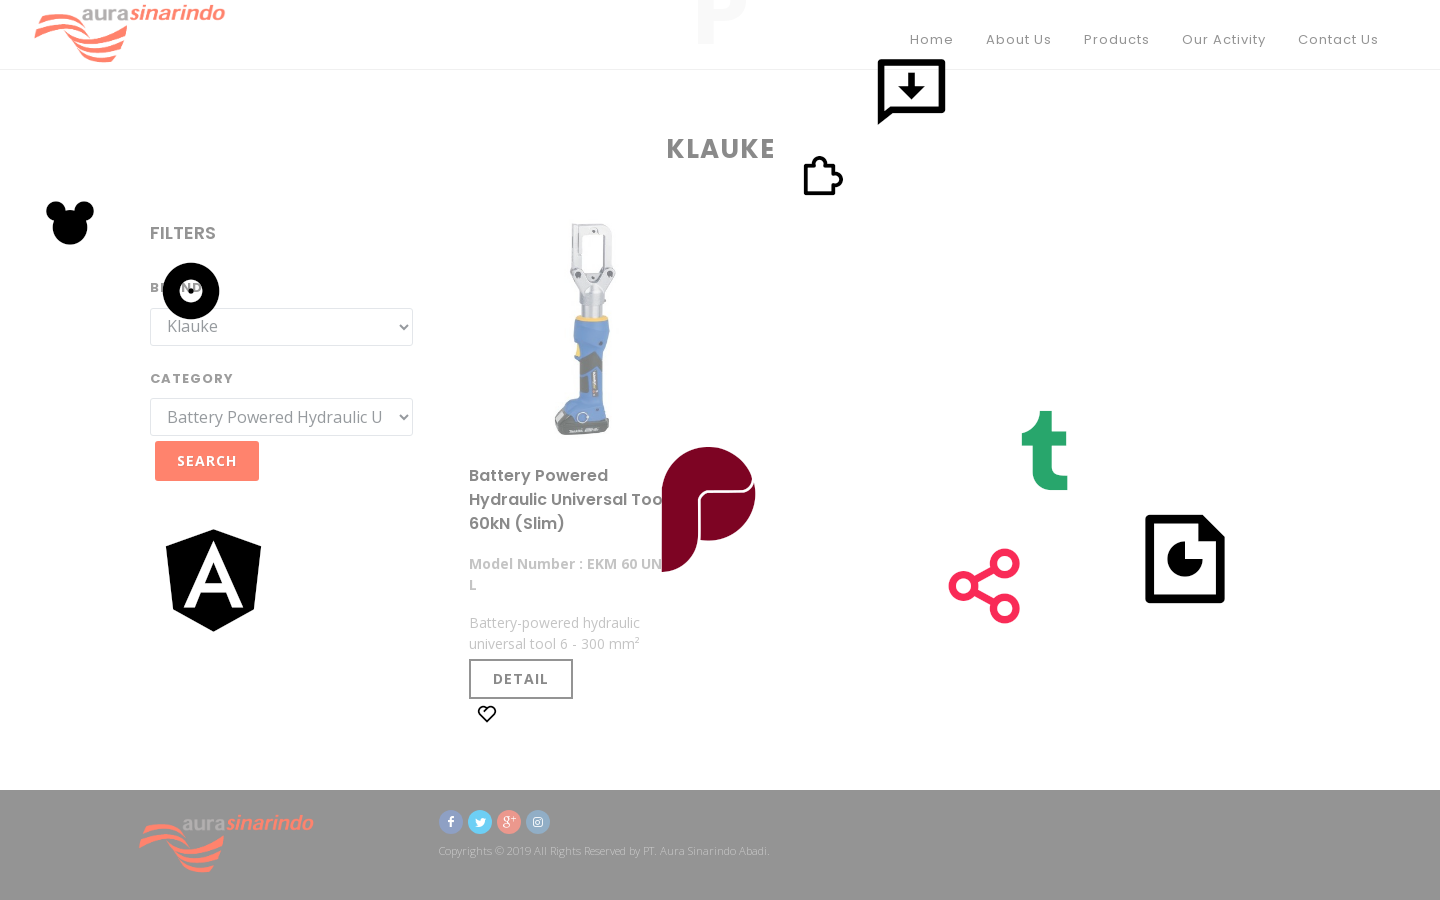  What do you see at coordinates (1044, 450) in the screenshot?
I see `open Tumblr app` at bounding box center [1044, 450].